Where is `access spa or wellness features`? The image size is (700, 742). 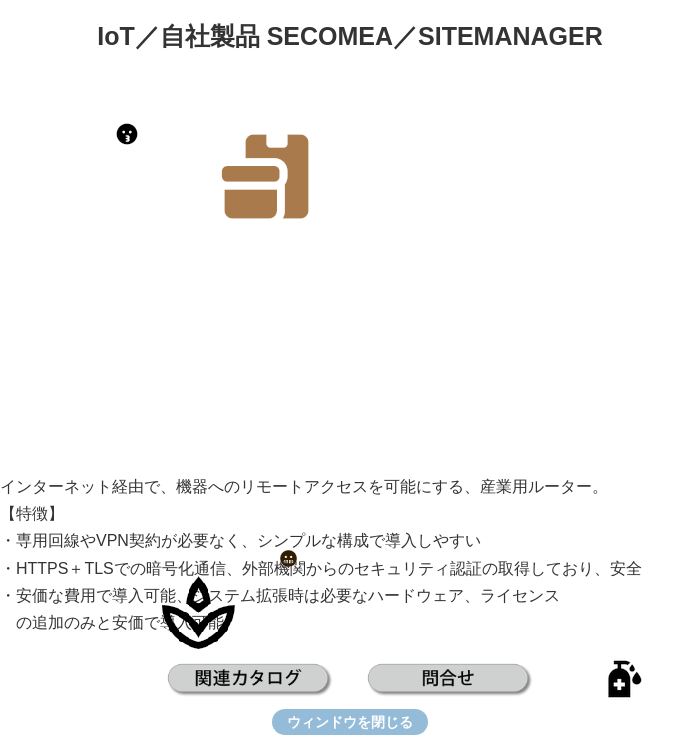
access spa or wellness features is located at coordinates (198, 612).